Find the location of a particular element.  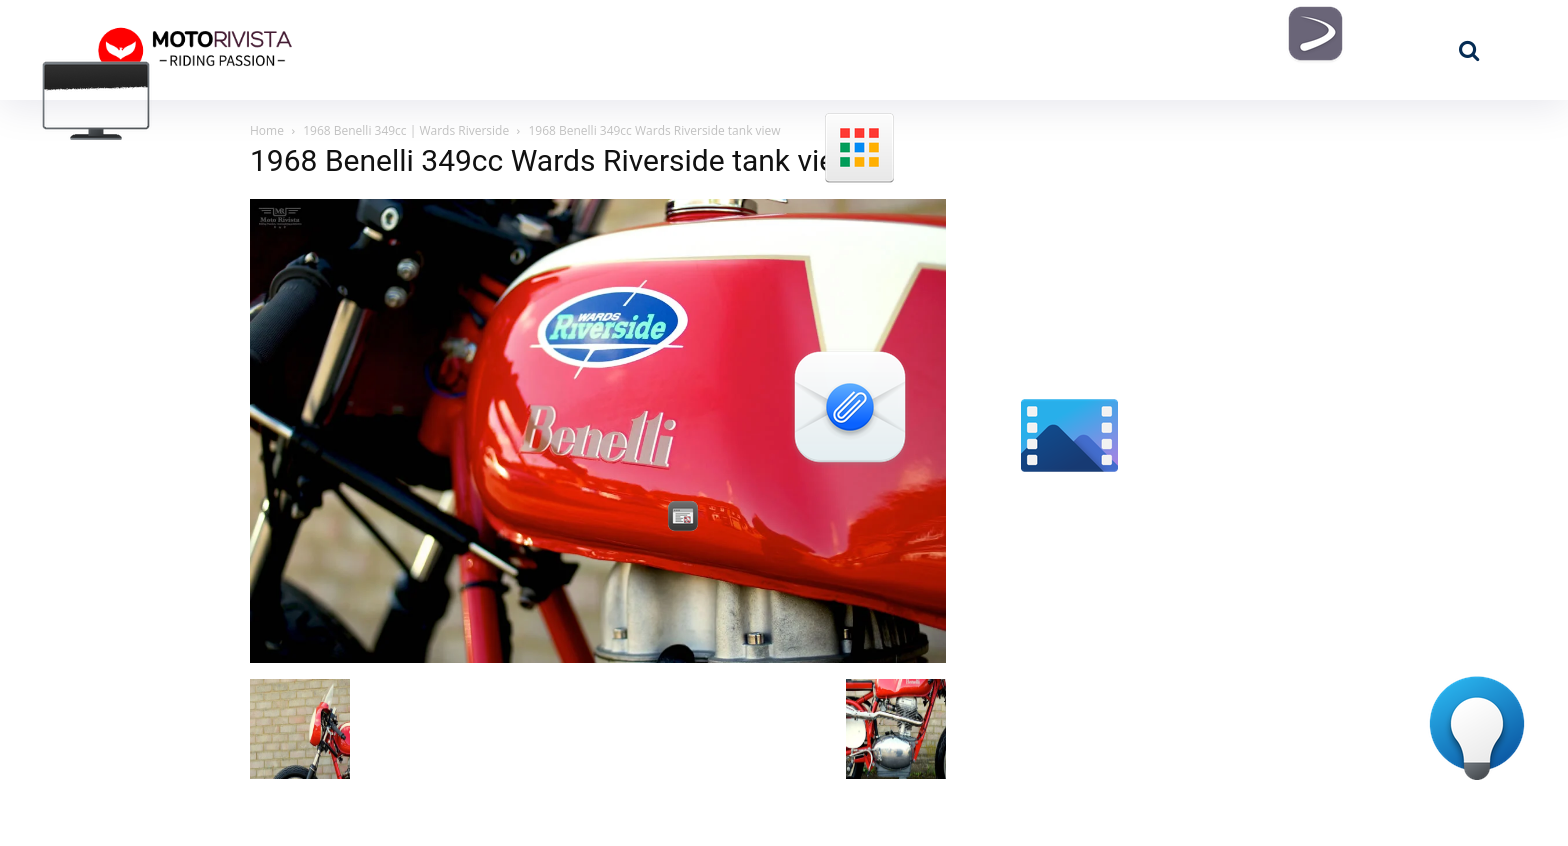

open color palette or theme settings is located at coordinates (859, 147).